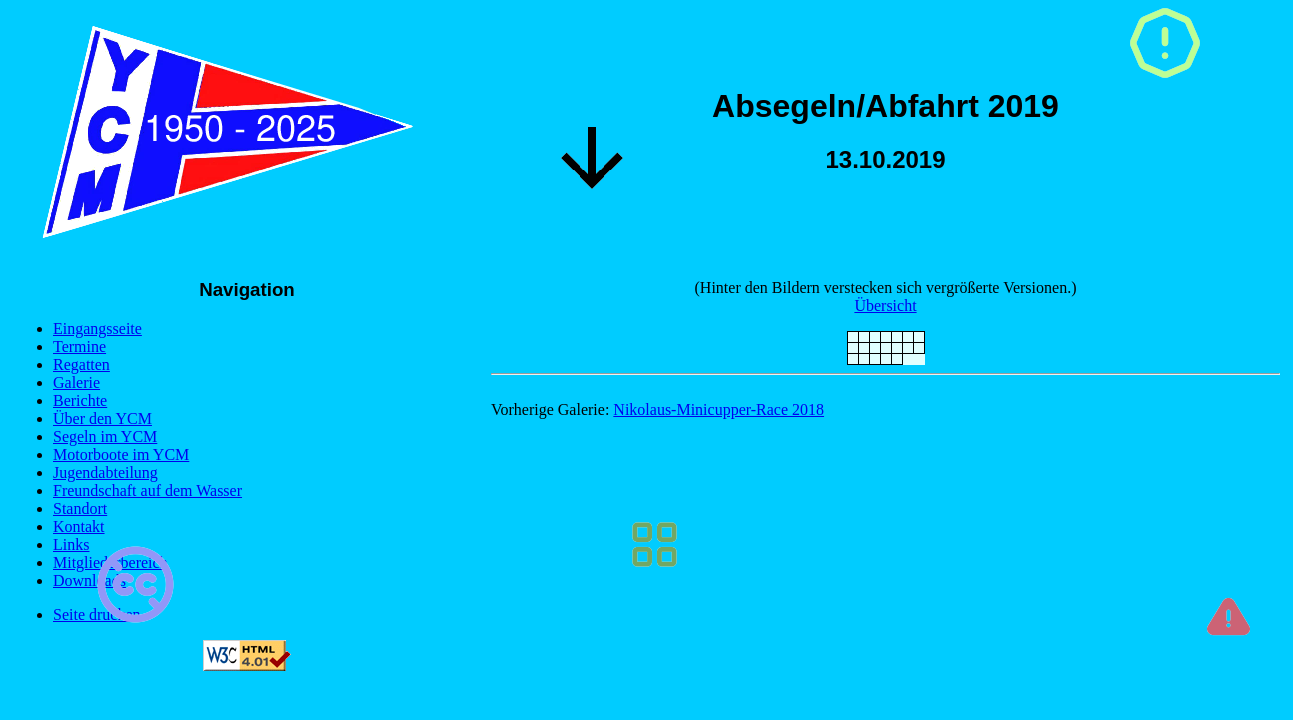  What do you see at coordinates (1165, 43) in the screenshot?
I see `indicates a critical error or warning` at bounding box center [1165, 43].